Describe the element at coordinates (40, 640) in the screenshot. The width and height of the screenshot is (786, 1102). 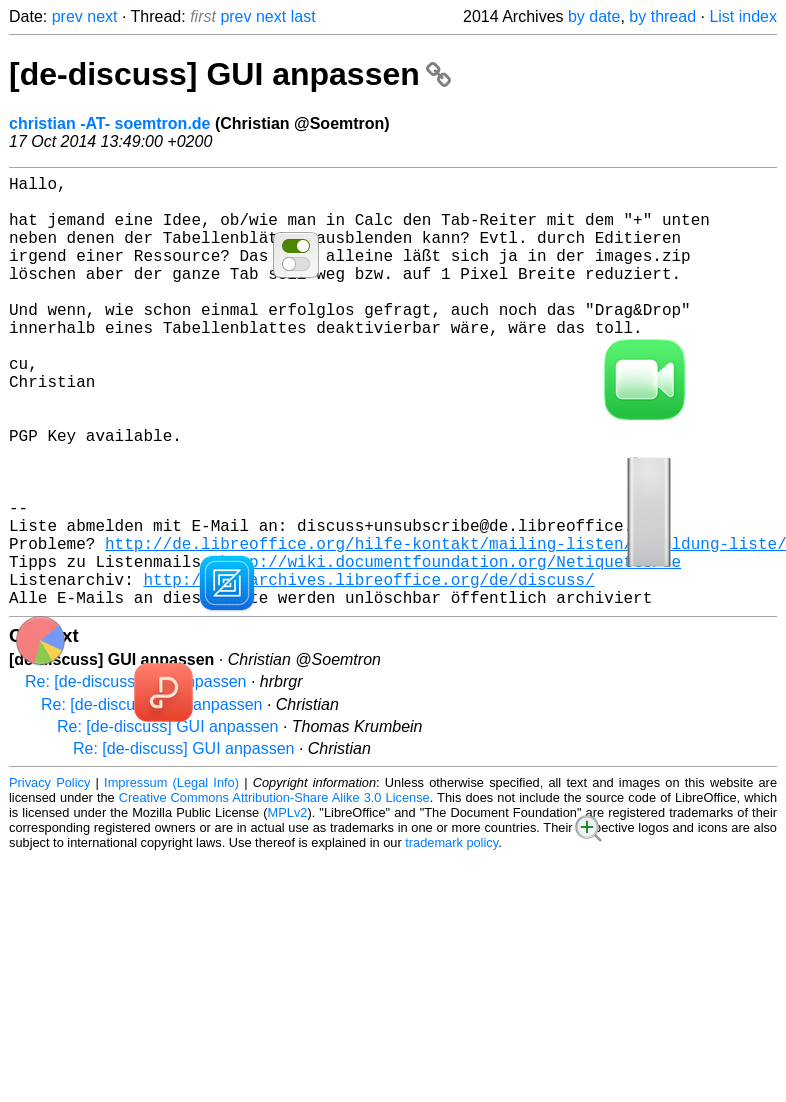
I see `open disk usage analyzer` at that location.